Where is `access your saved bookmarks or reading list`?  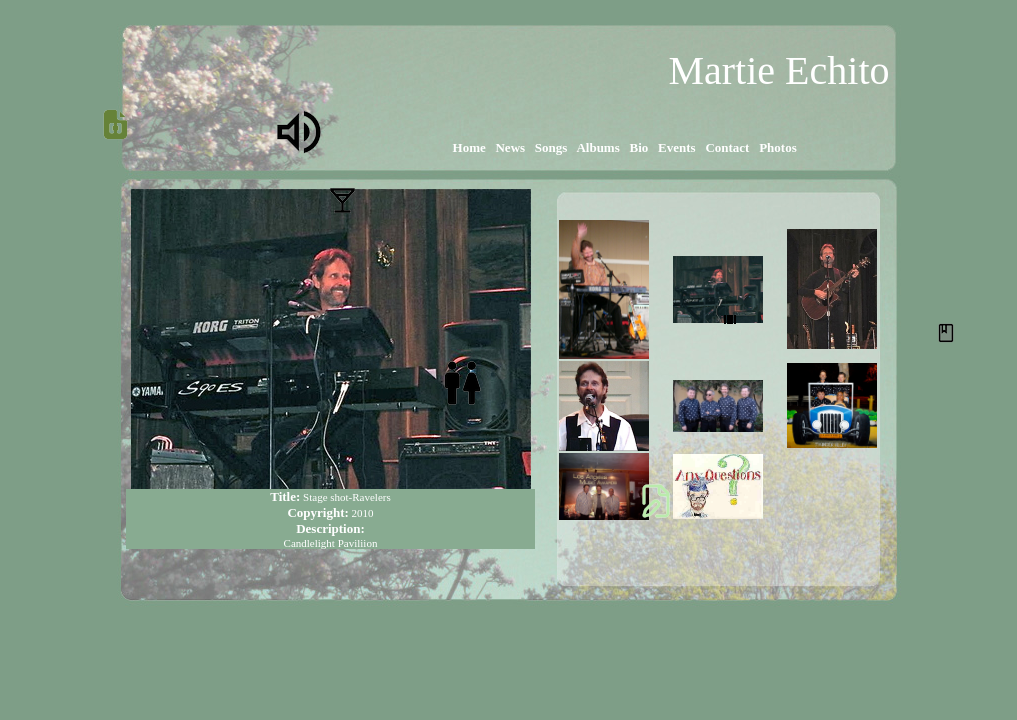
access your saved bookmarks or reading list is located at coordinates (946, 333).